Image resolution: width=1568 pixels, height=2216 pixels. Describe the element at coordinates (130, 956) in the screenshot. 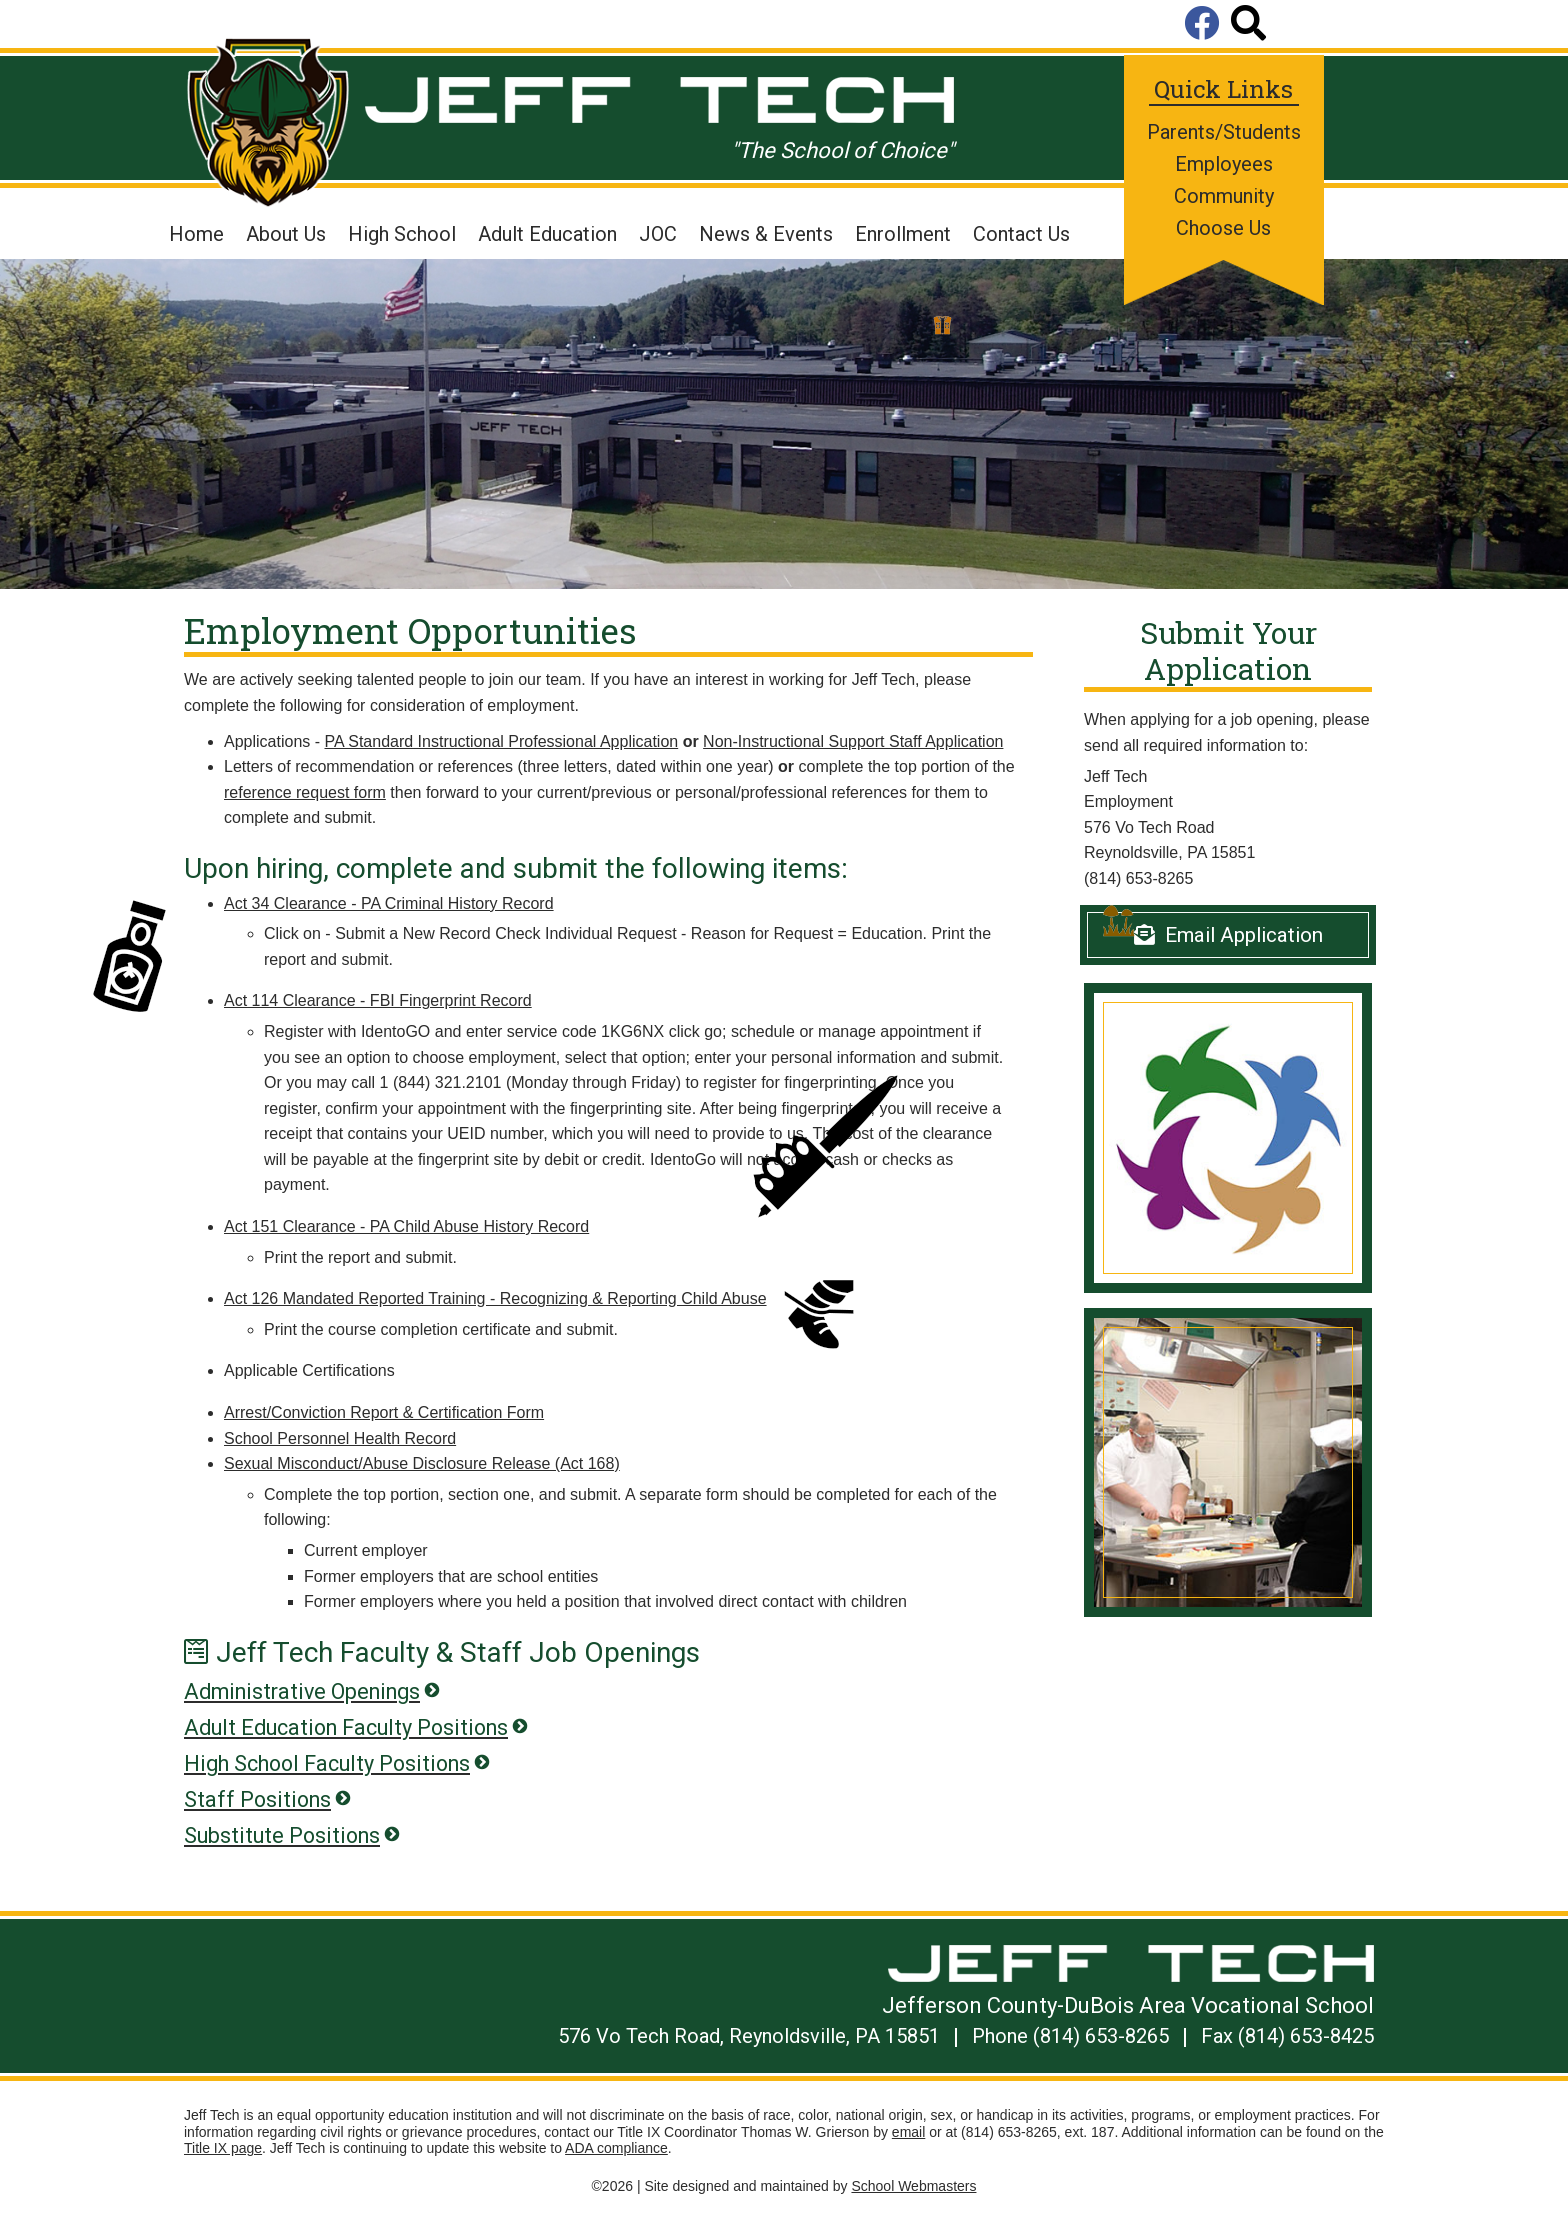

I see `select ketchup as a condiment option` at that location.